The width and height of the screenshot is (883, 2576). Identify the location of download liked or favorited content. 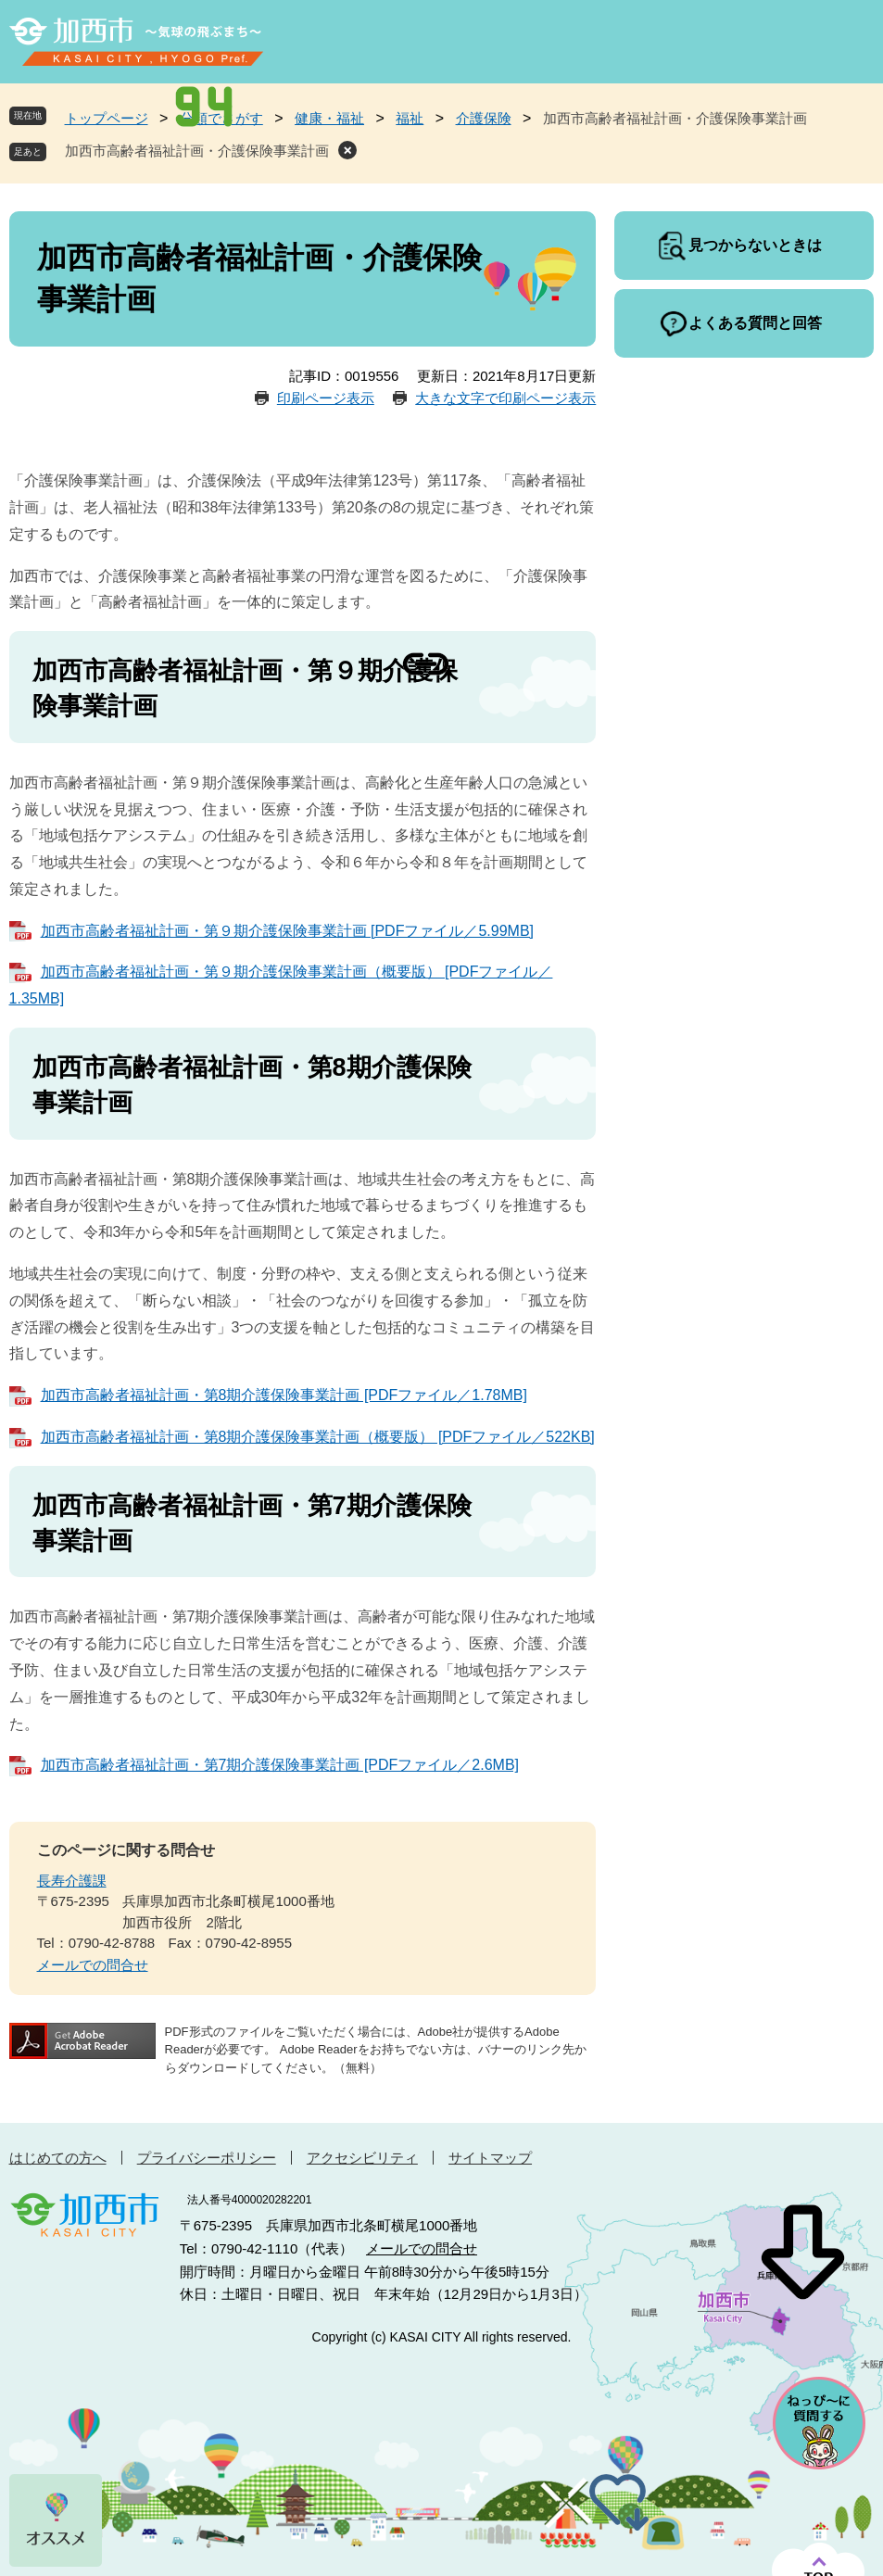
(617, 2499).